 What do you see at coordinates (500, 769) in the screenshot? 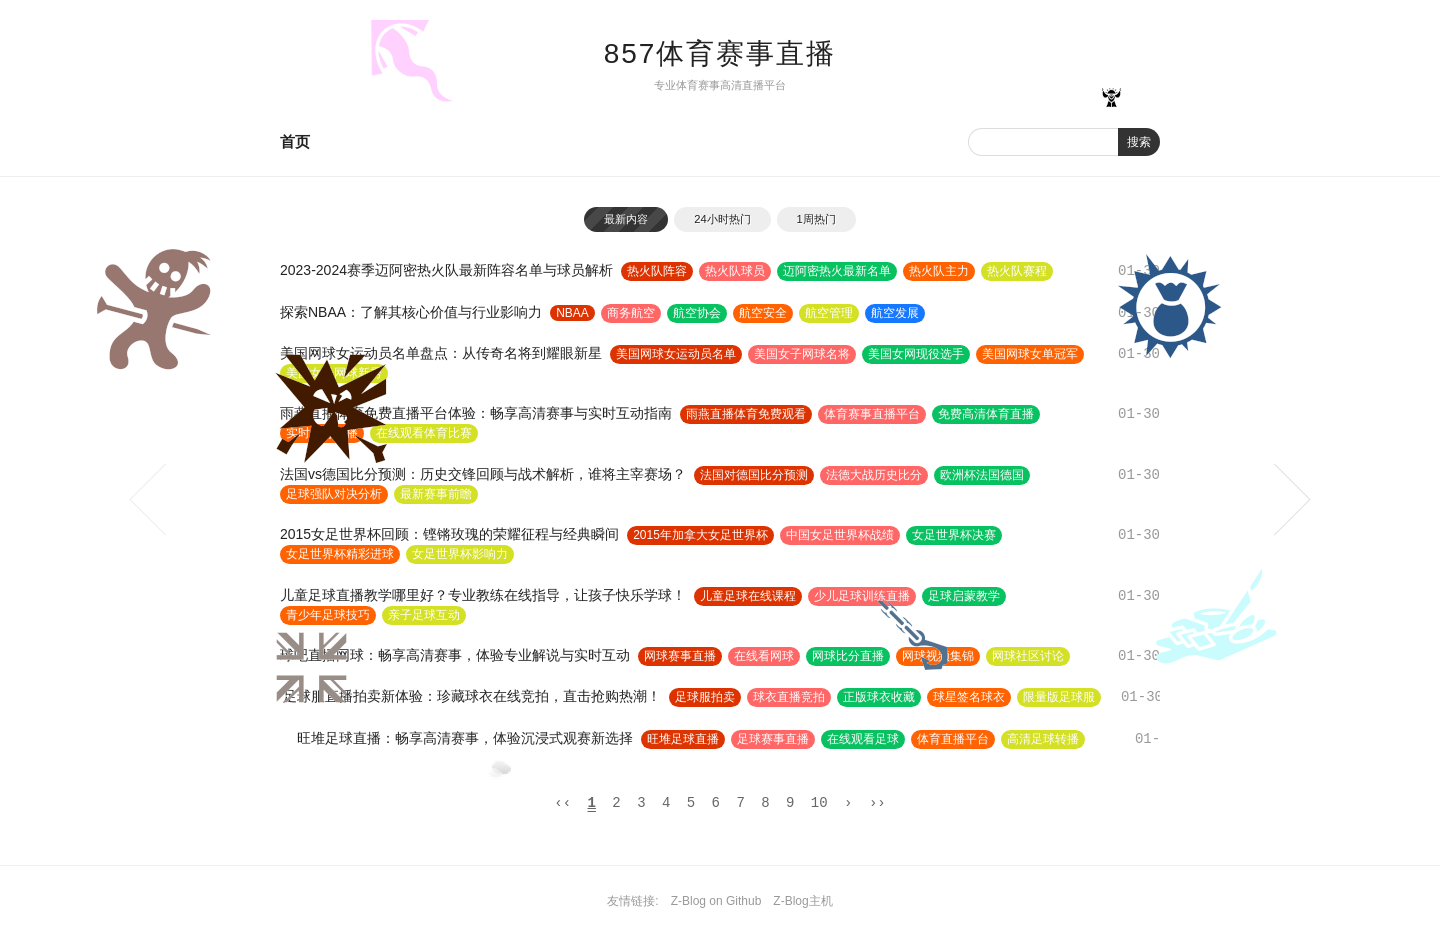
I see `indicates cloudy weather conditions` at bounding box center [500, 769].